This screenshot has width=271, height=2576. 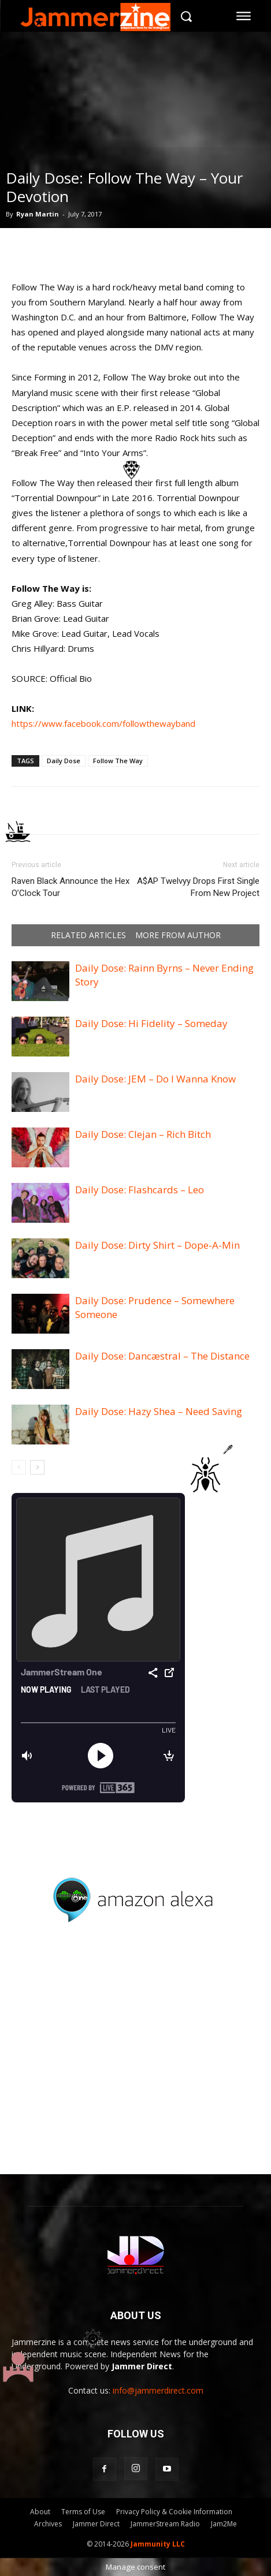 I want to click on cast a spell or use magic ability, so click(x=228, y=1449).